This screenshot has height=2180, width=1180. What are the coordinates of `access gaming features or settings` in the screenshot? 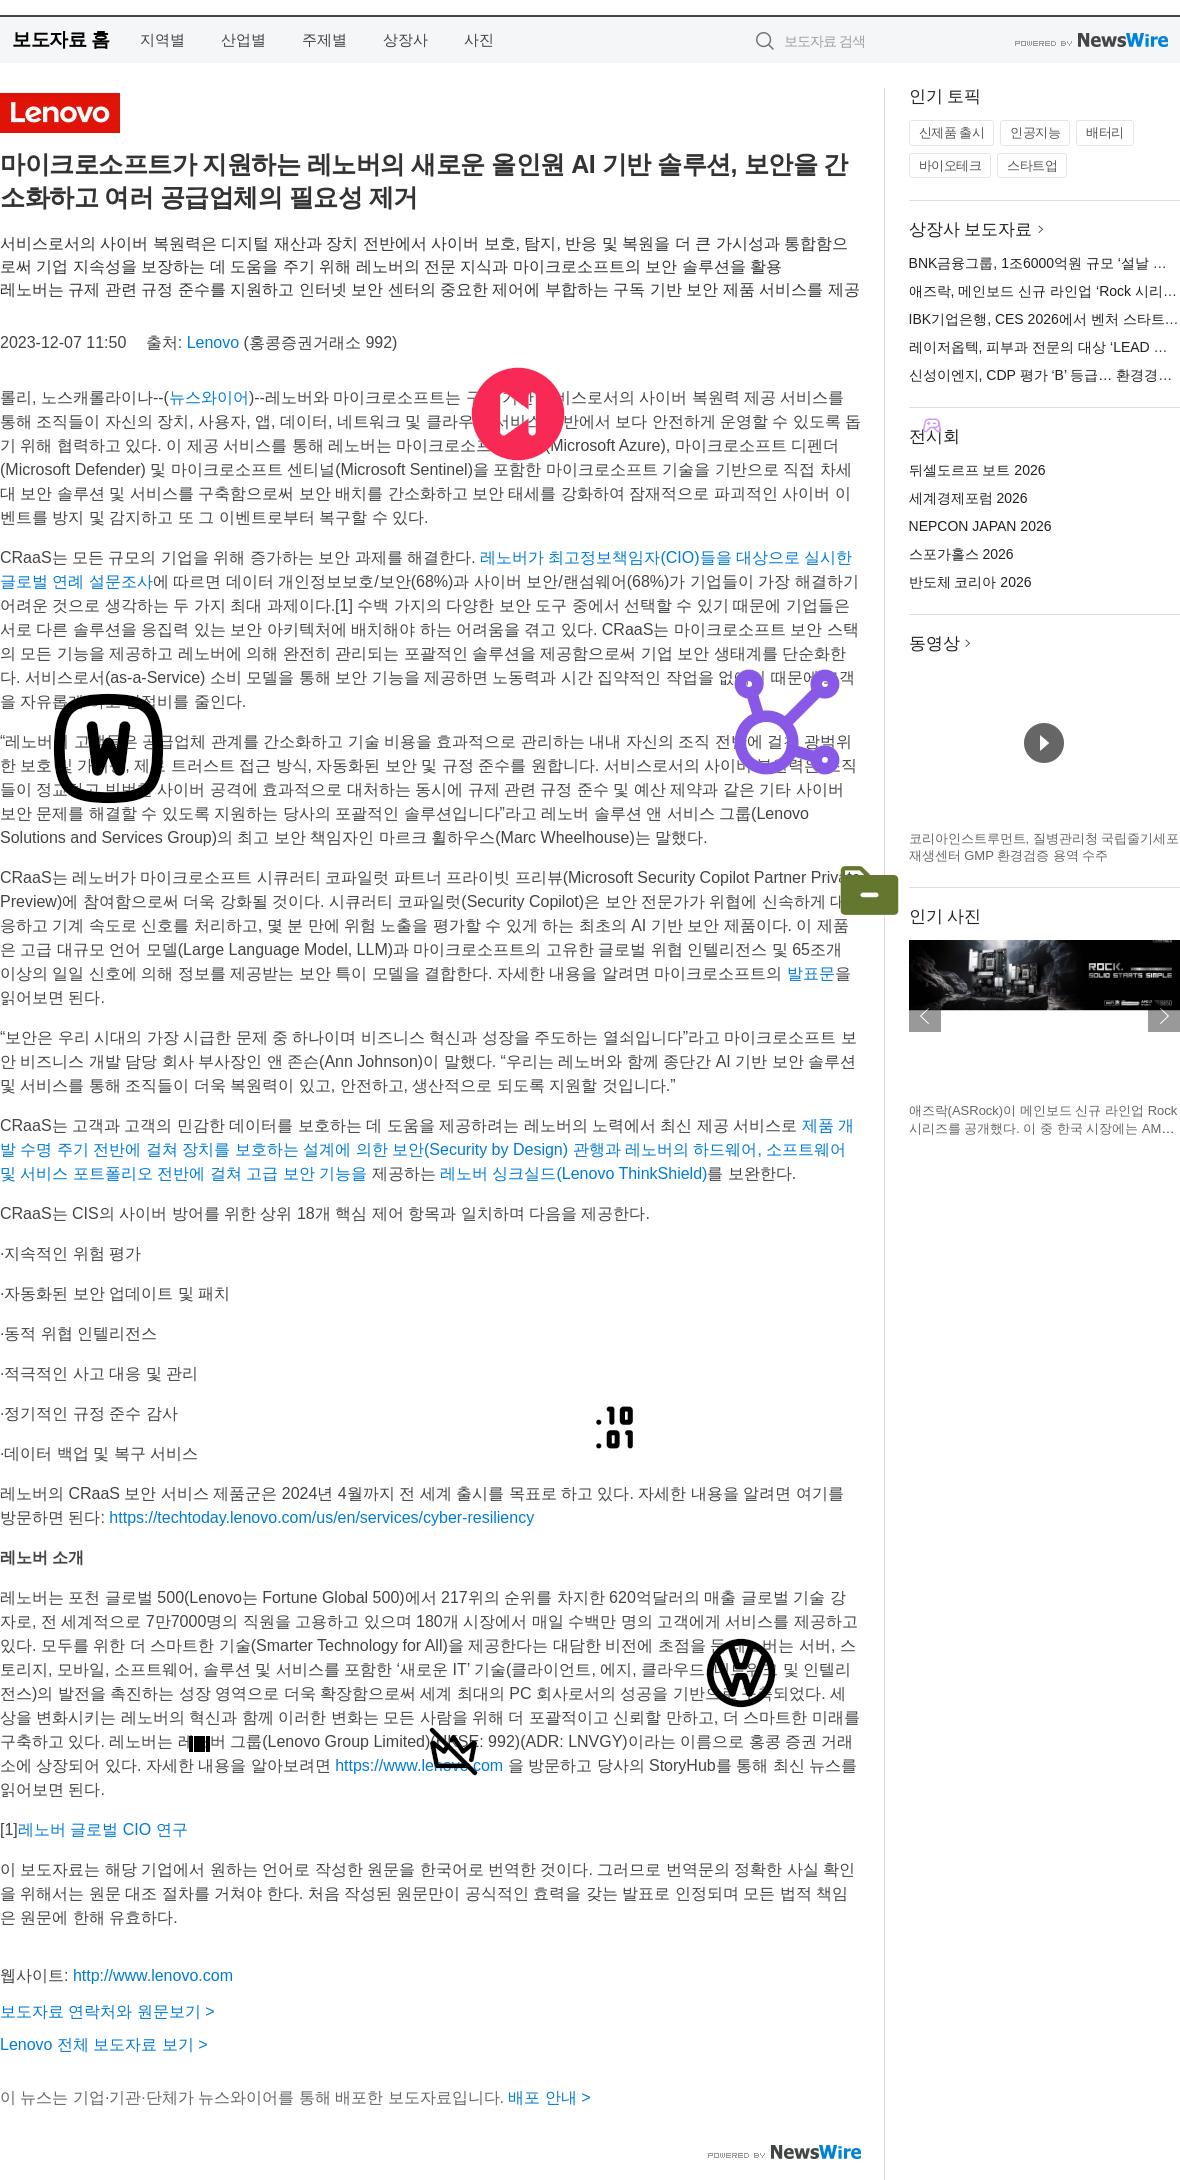 It's located at (932, 425).